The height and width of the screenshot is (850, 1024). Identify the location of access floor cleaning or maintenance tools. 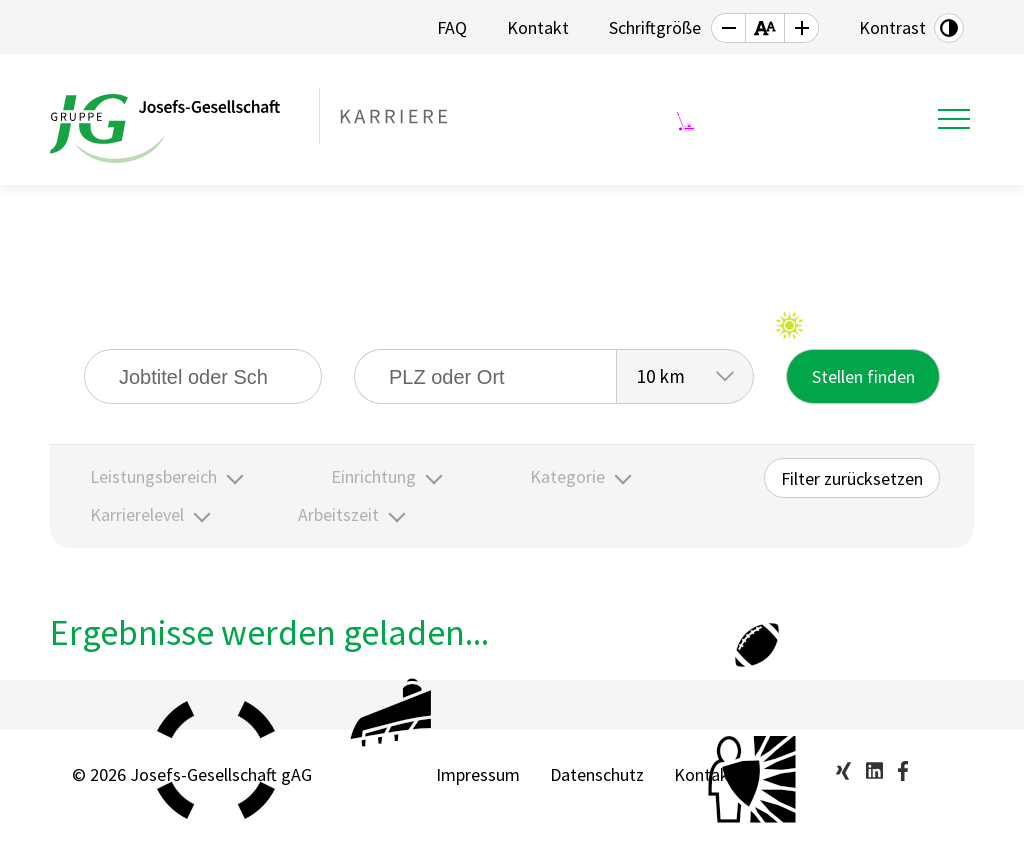
(686, 121).